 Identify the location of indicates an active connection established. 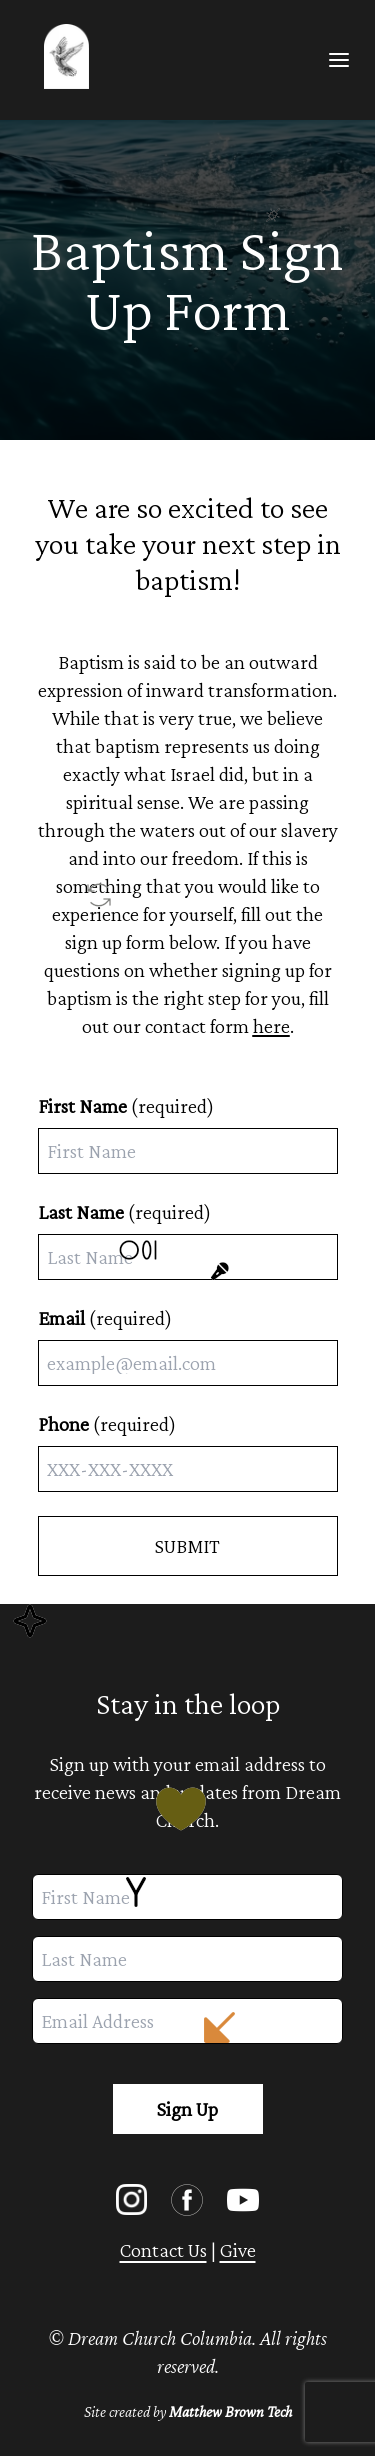
(273, 215).